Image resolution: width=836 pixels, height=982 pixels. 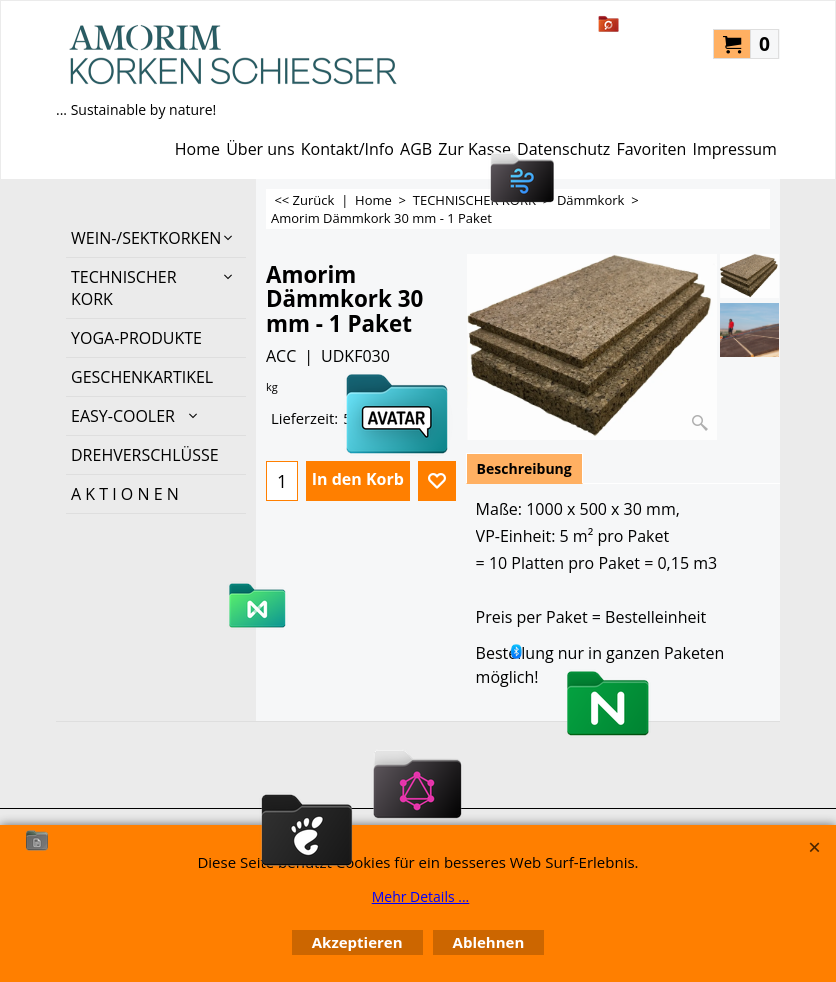 I want to click on open nginx configuration files folder, so click(x=607, y=705).